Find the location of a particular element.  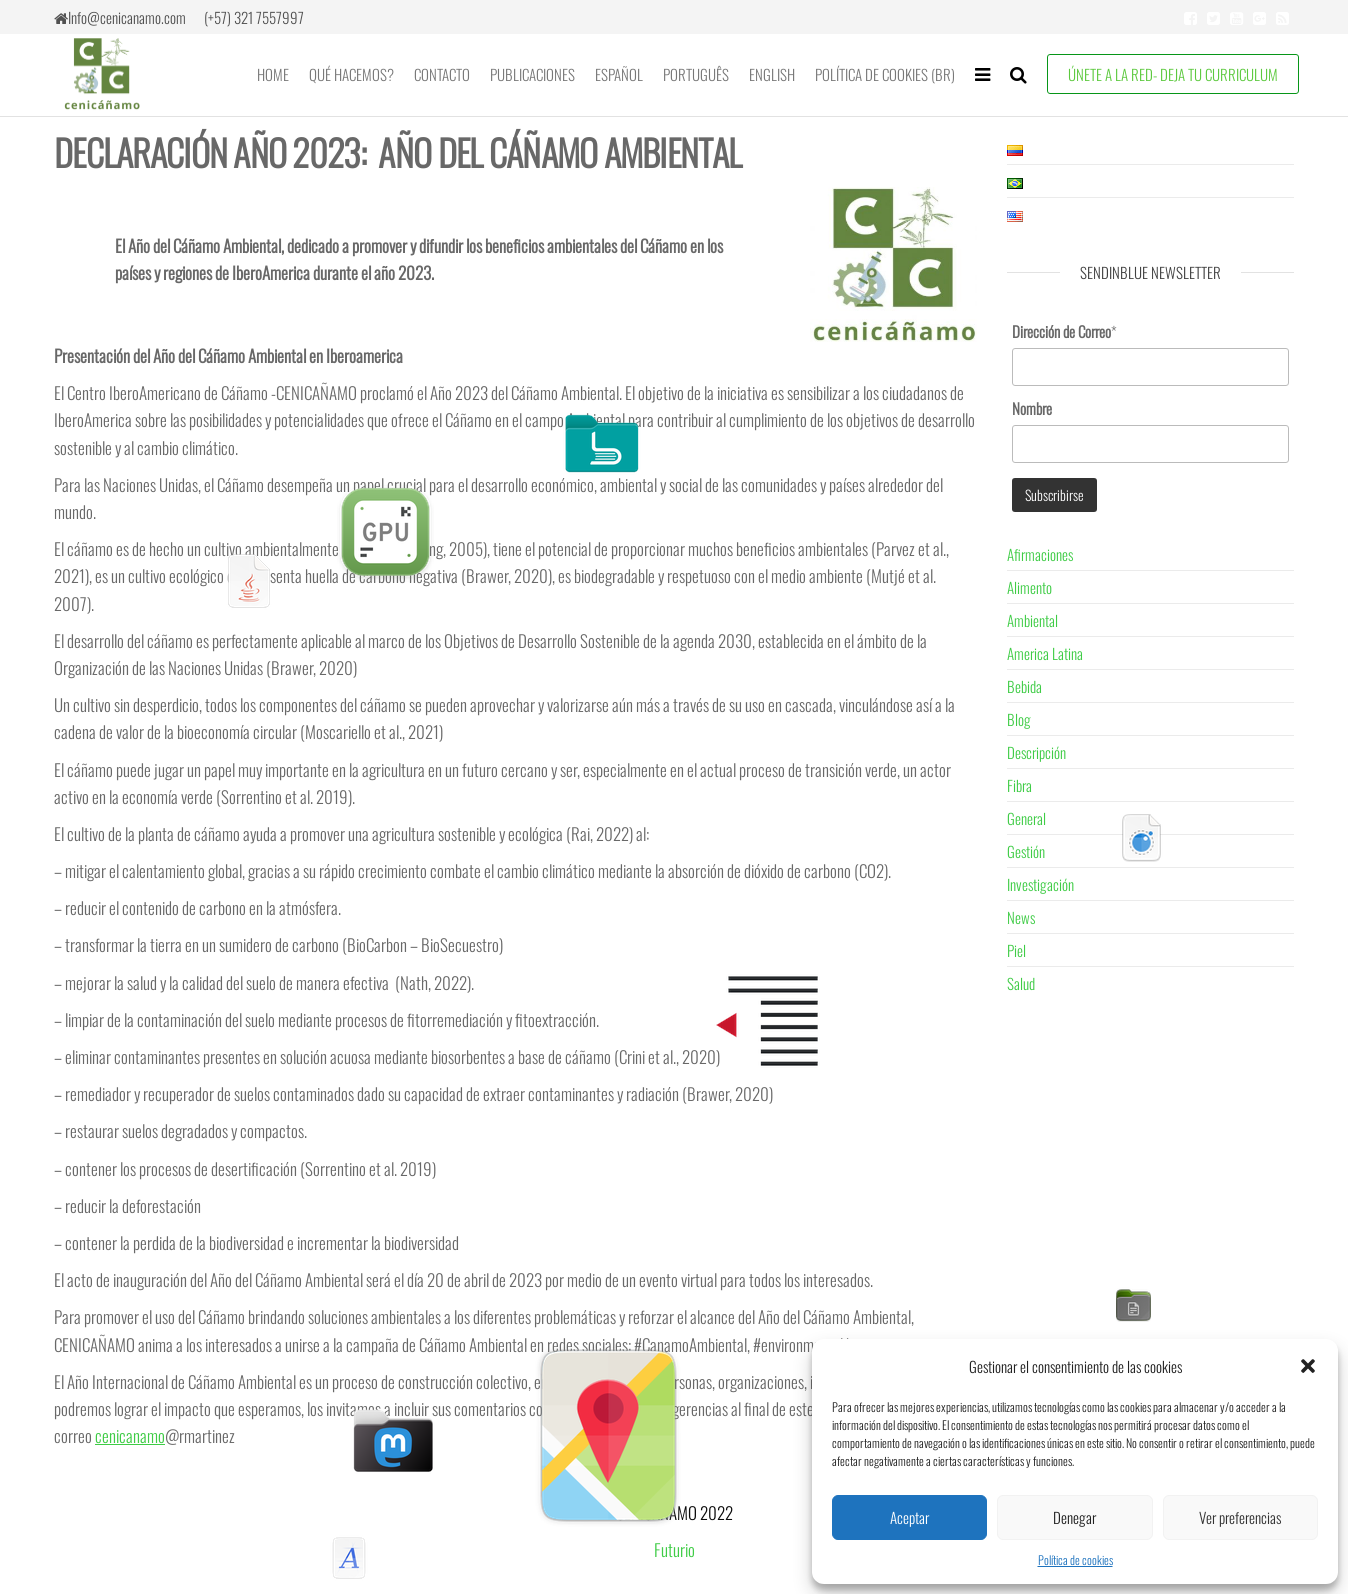

an OpenType font file is located at coordinates (349, 1558).